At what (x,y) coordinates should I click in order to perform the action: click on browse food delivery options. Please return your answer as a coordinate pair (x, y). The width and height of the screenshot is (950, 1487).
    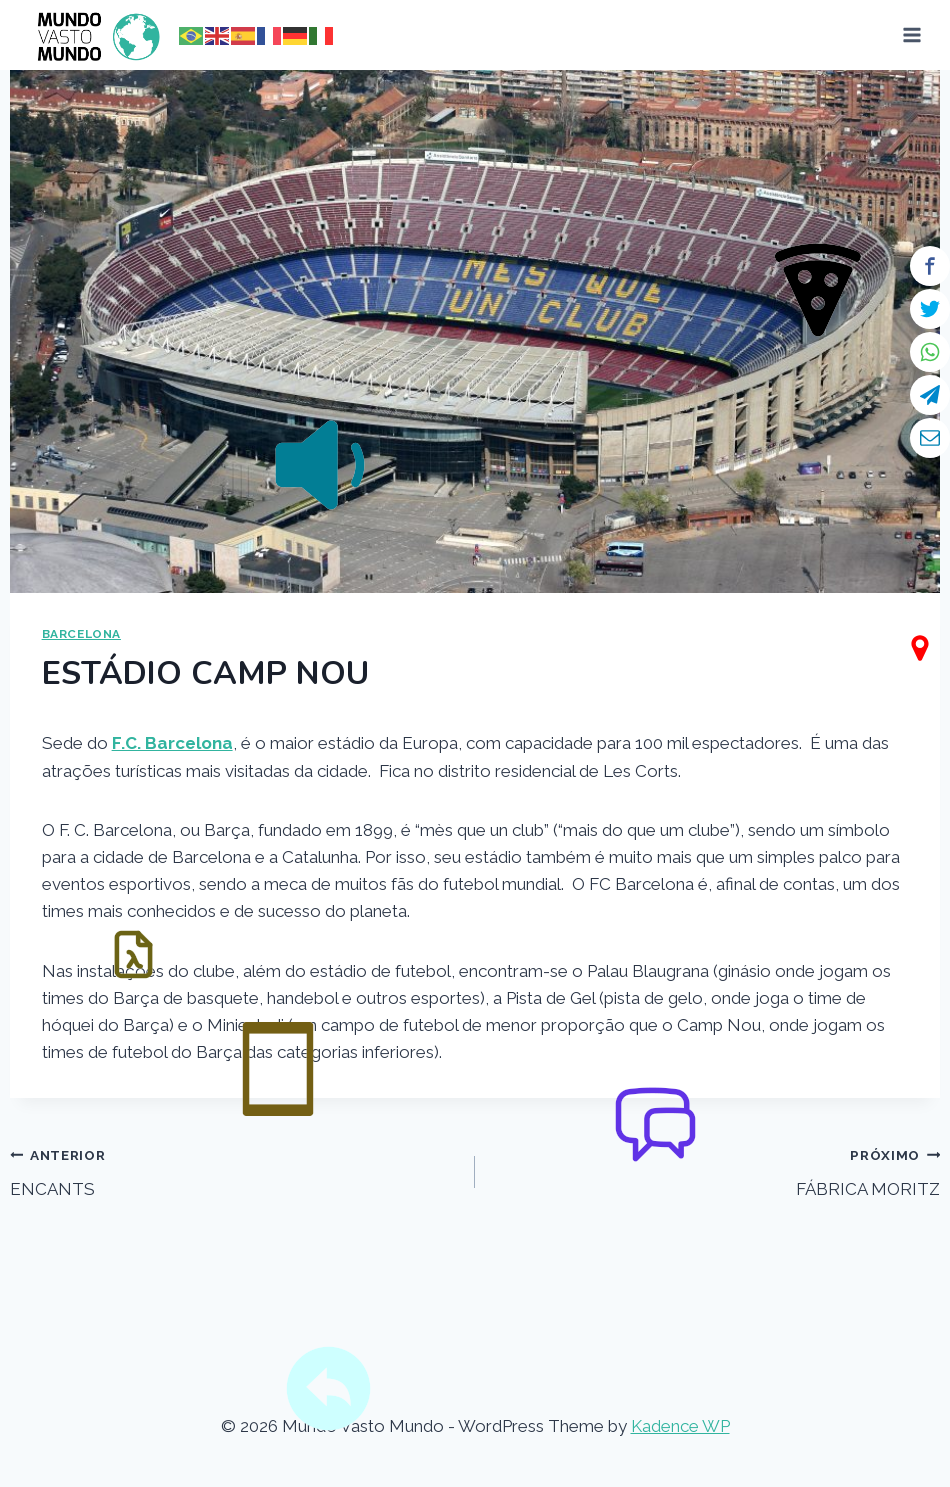
    Looking at the image, I should click on (818, 290).